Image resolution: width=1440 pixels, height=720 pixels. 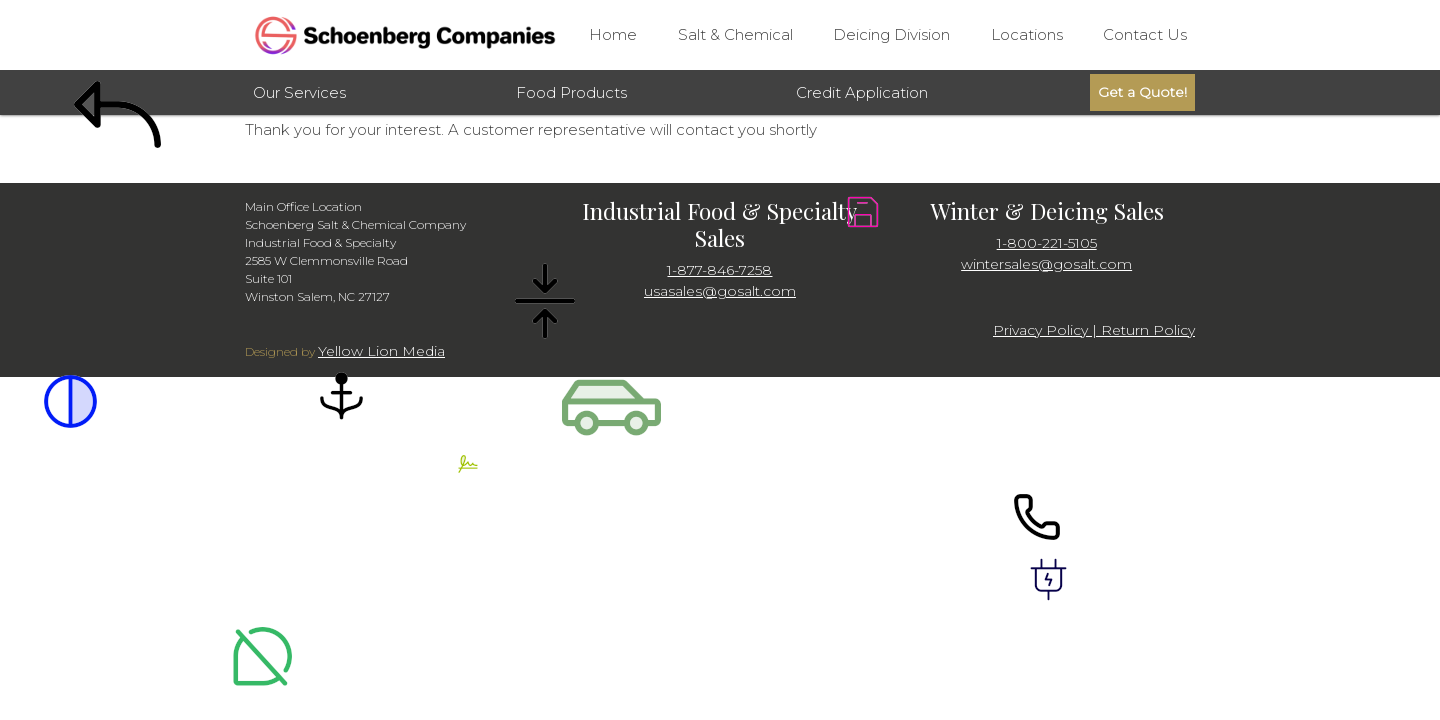 What do you see at coordinates (1037, 517) in the screenshot?
I see `make a phone call` at bounding box center [1037, 517].